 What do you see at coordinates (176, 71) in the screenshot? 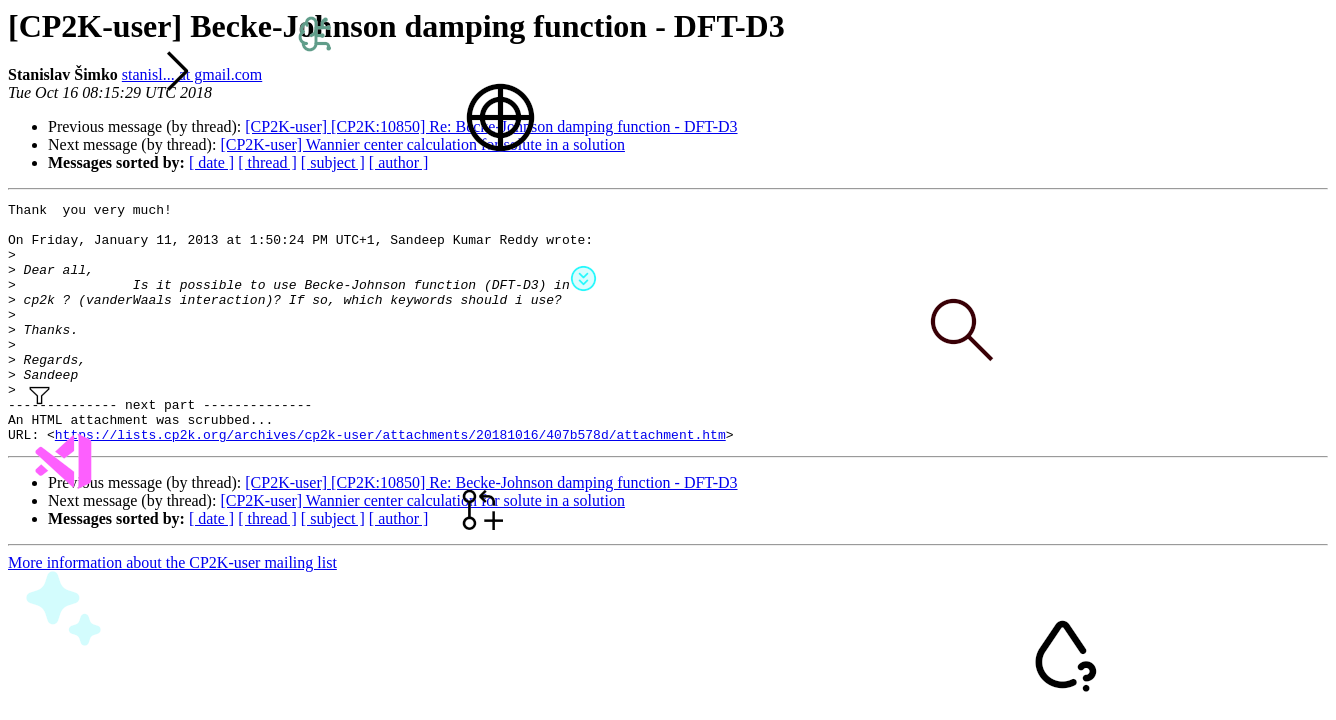
I see `navigate to the next item or page` at bounding box center [176, 71].